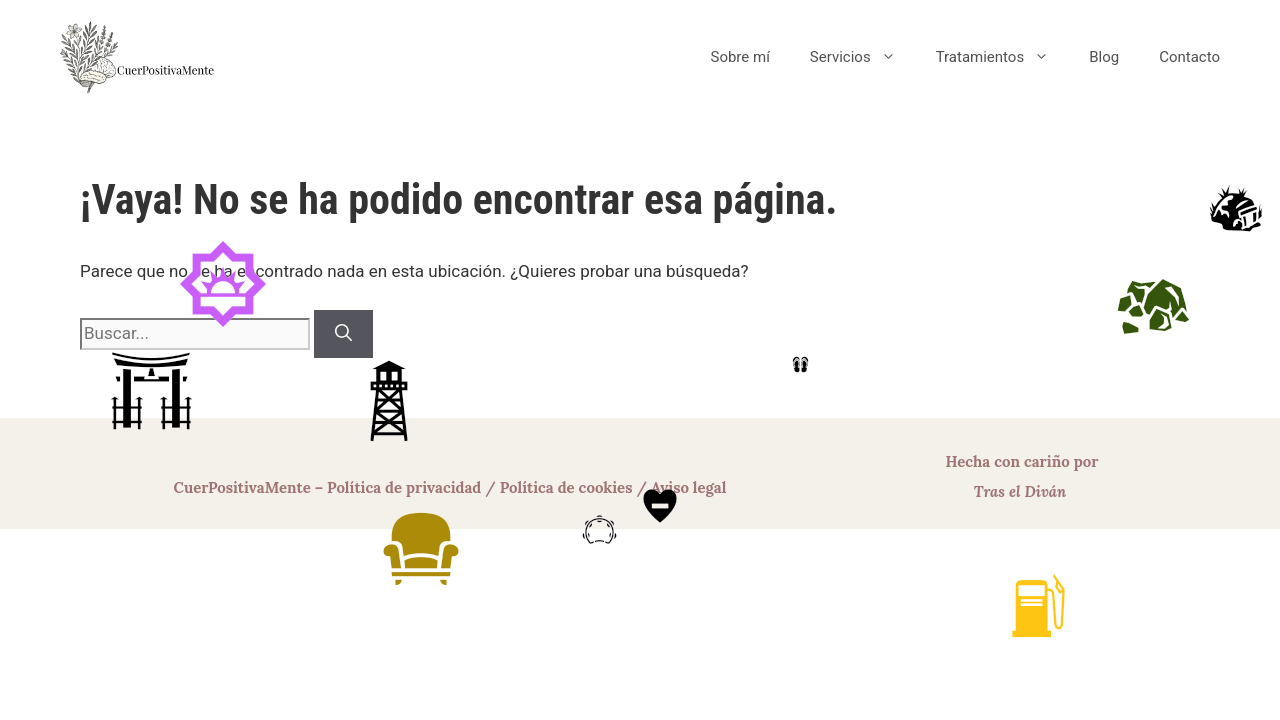 The height and width of the screenshot is (720, 1280). I want to click on remove from favorites, so click(660, 506).